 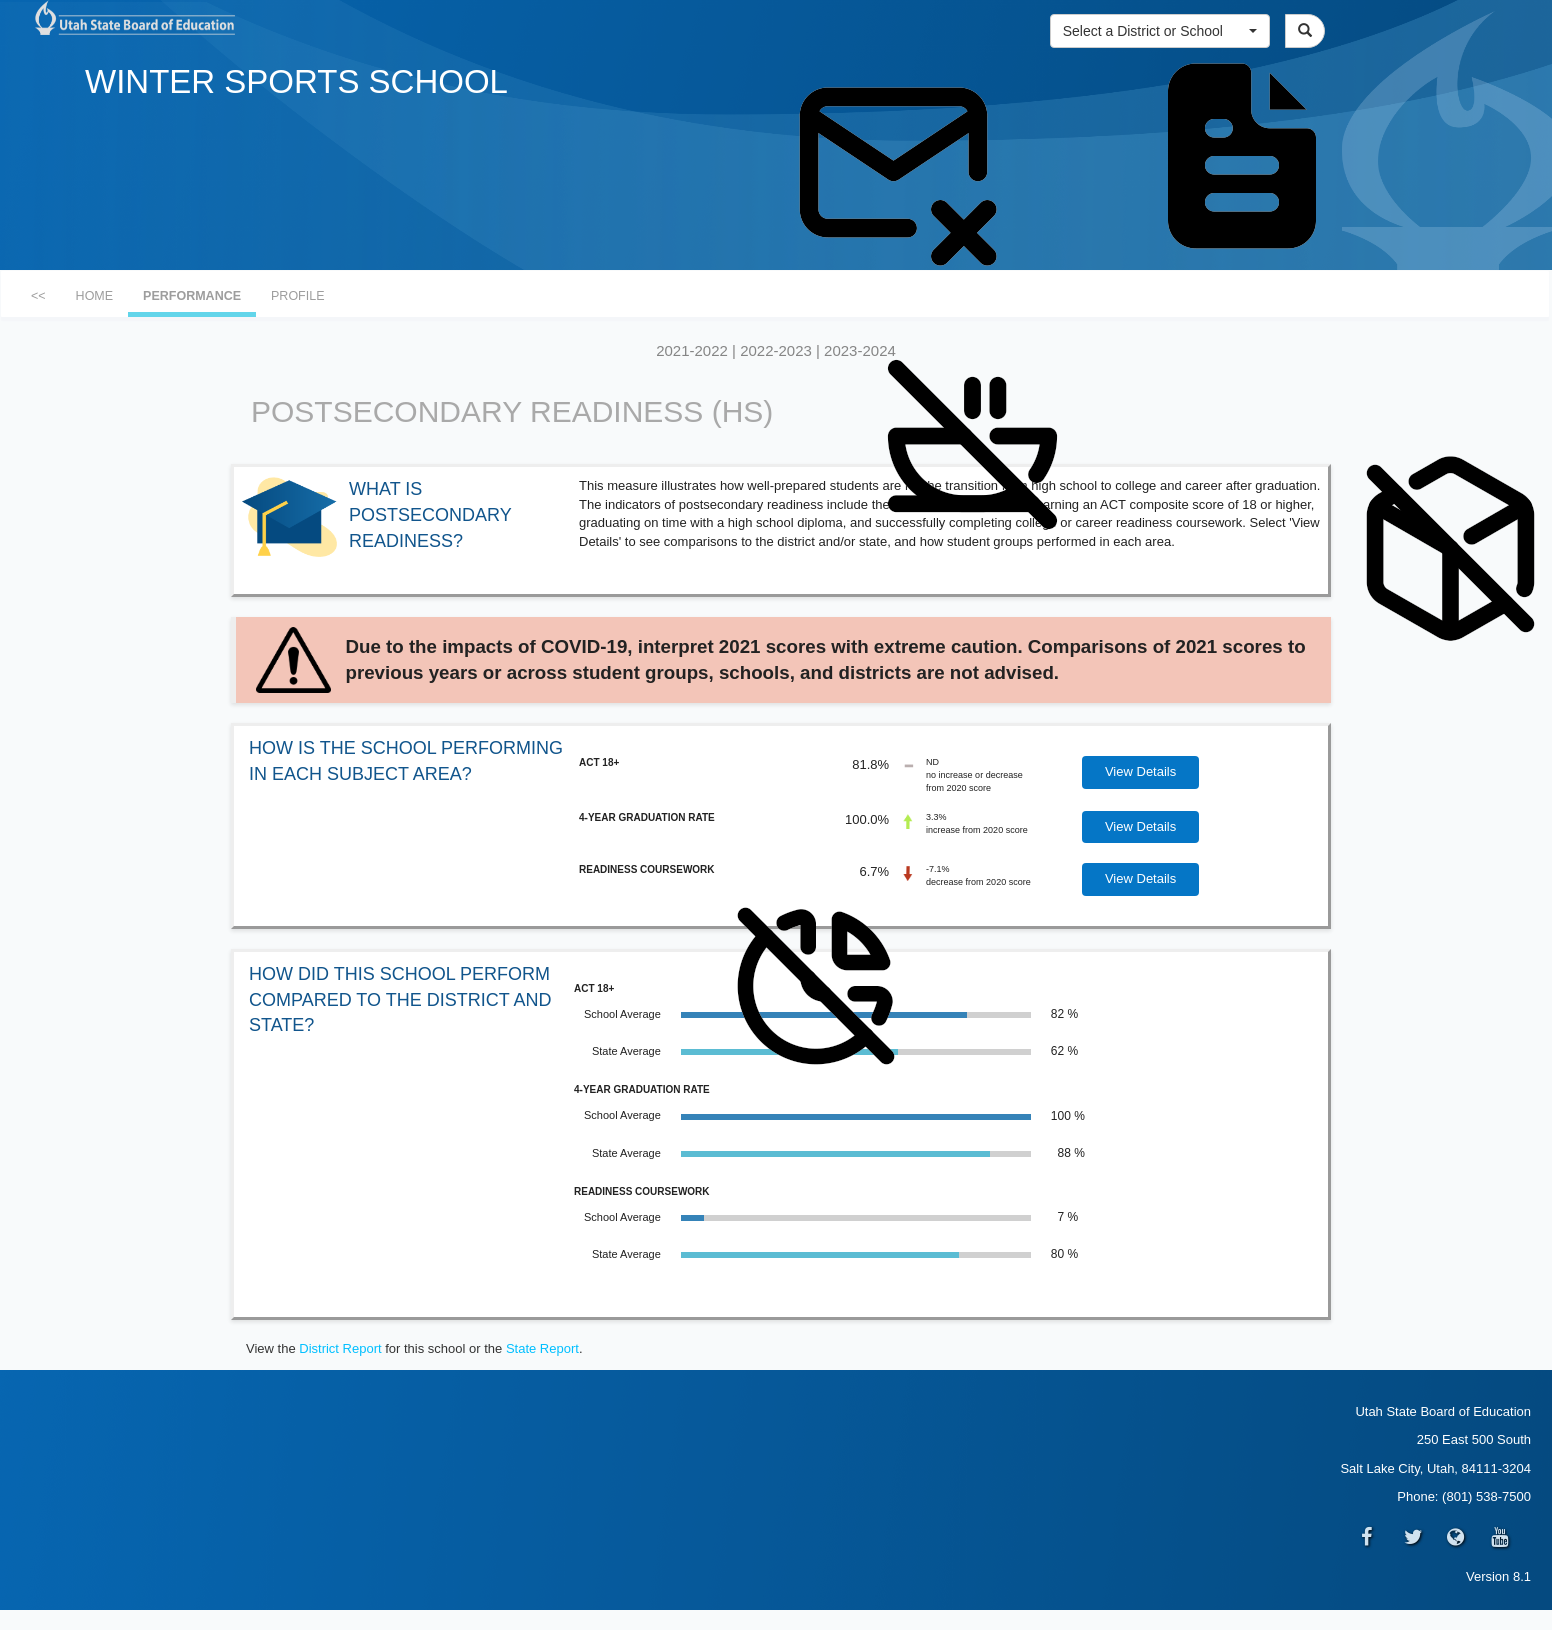 What do you see at coordinates (1242, 156) in the screenshot?
I see `view document contents` at bounding box center [1242, 156].